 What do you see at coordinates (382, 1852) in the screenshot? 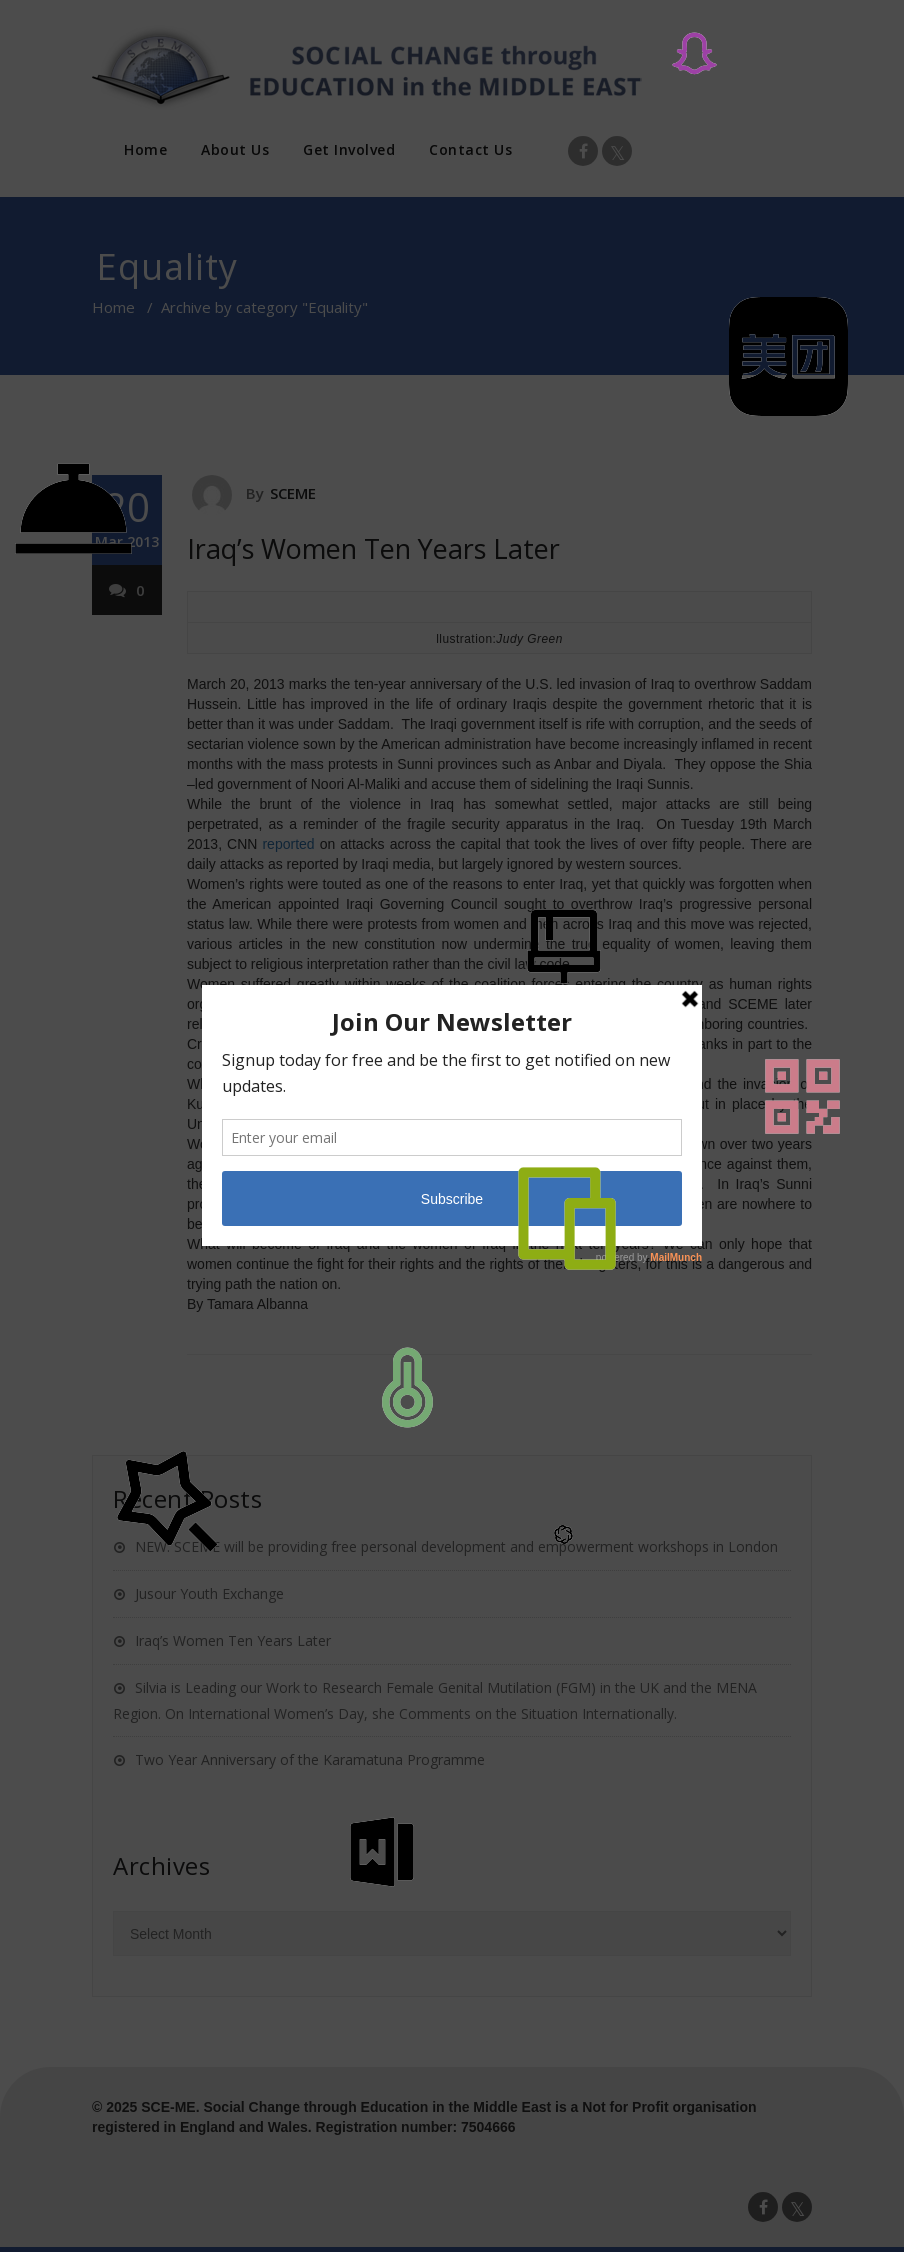
I see `open a Microsoft Word document` at bounding box center [382, 1852].